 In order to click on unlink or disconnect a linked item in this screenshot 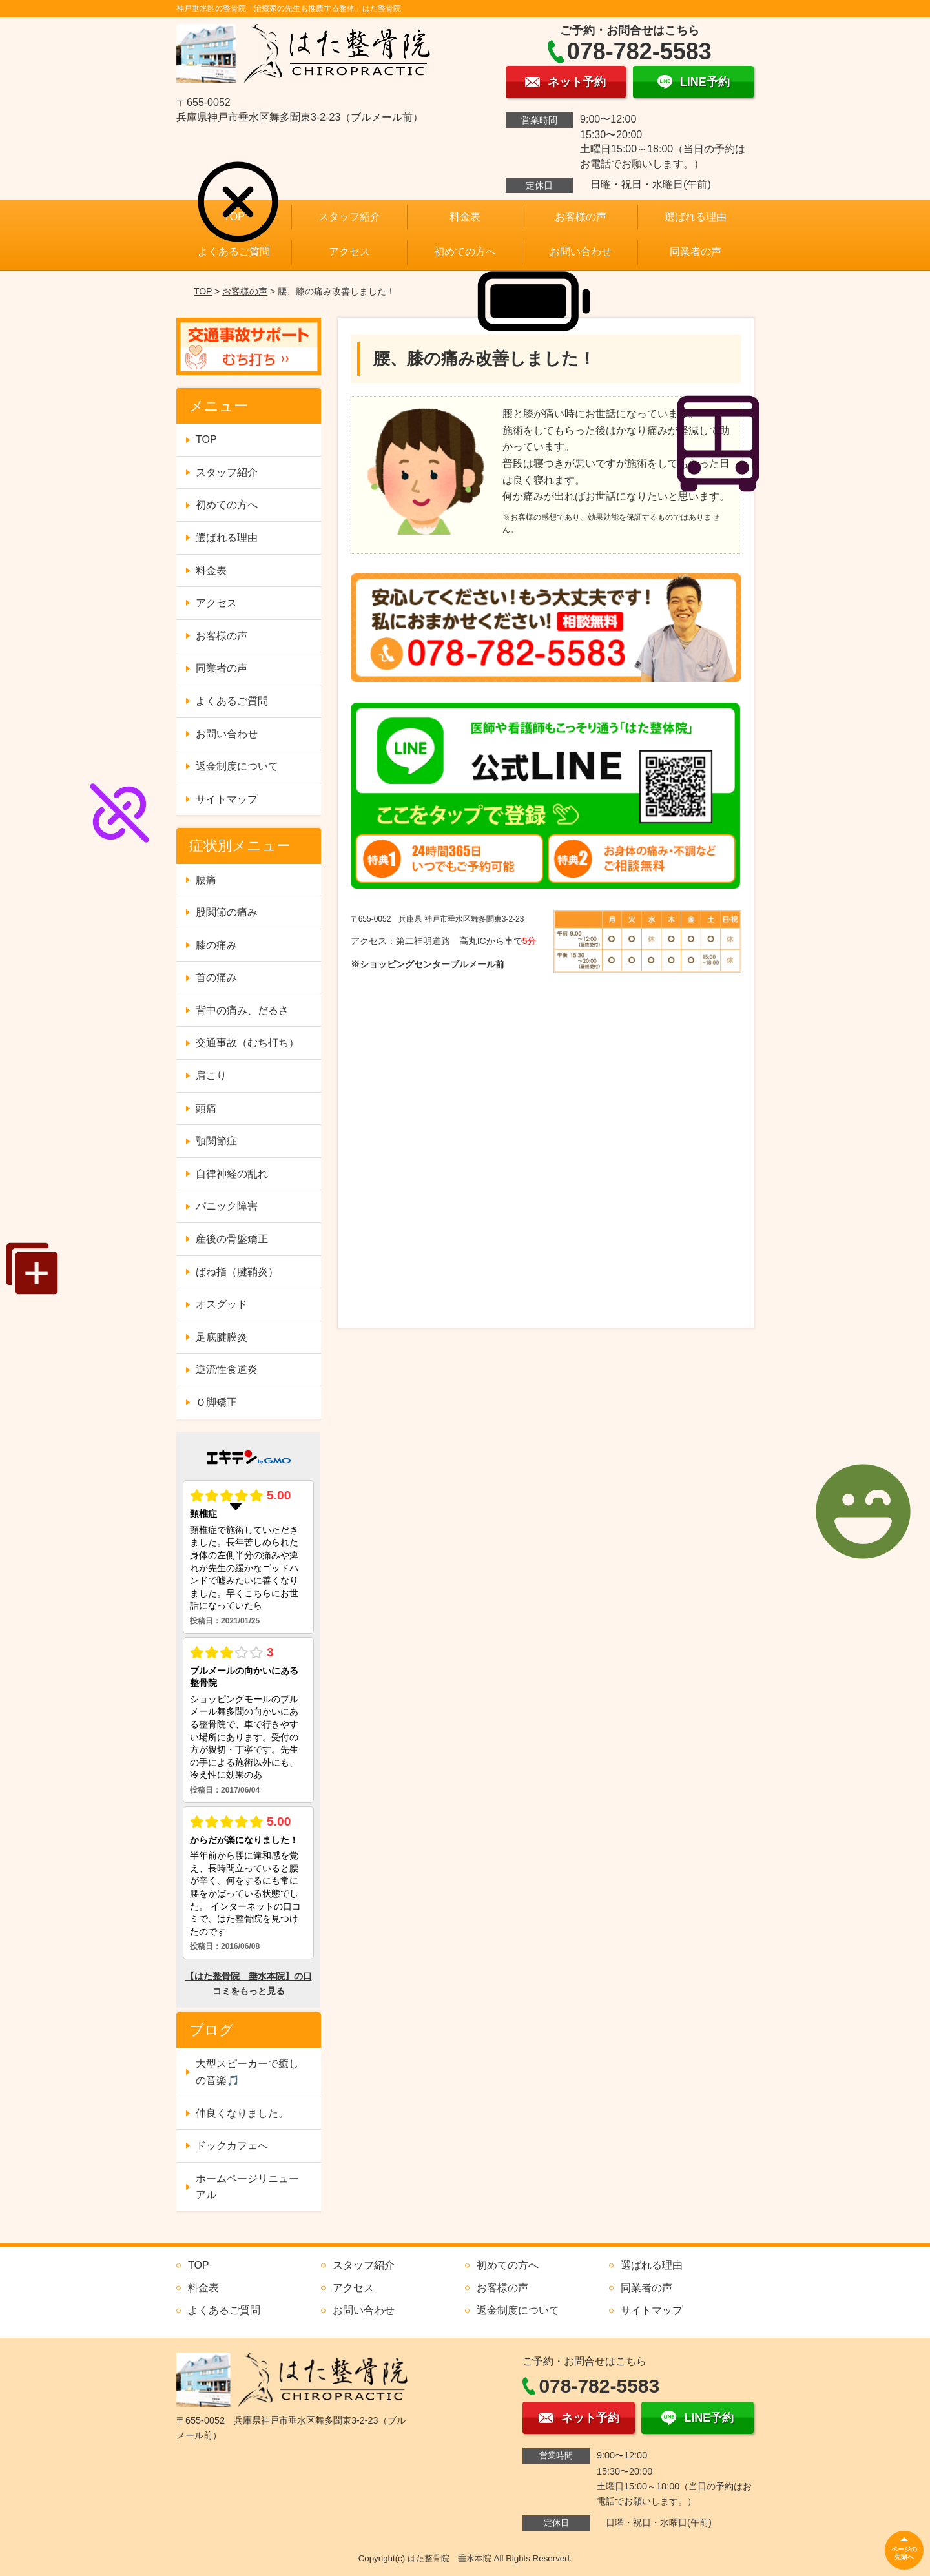, I will do `click(119, 813)`.